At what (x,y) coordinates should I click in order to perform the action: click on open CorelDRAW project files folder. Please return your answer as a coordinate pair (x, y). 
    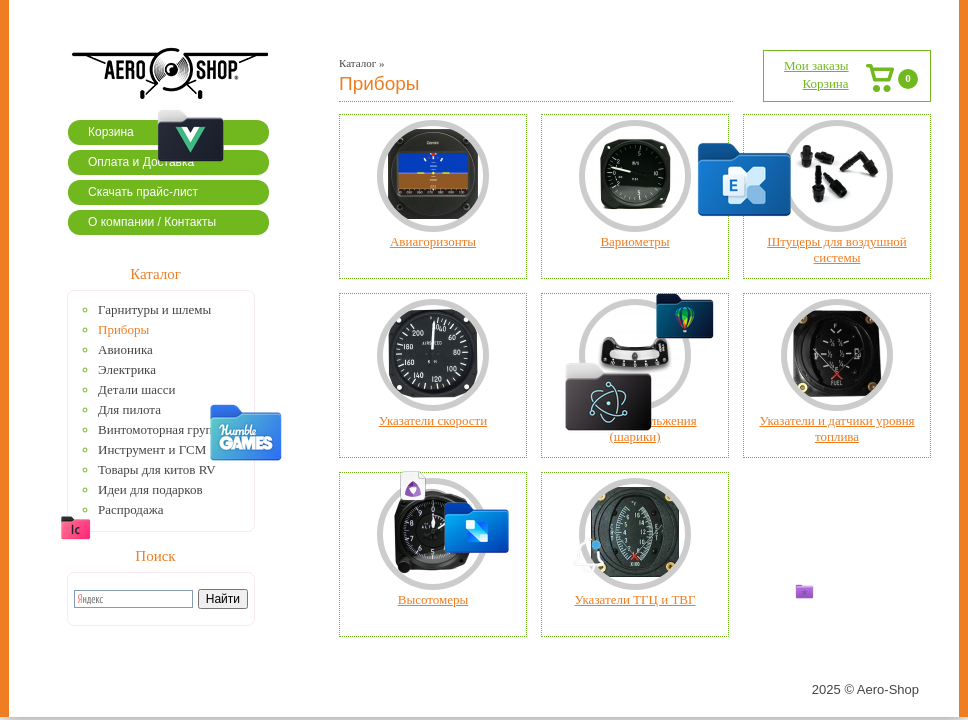
    Looking at the image, I should click on (684, 317).